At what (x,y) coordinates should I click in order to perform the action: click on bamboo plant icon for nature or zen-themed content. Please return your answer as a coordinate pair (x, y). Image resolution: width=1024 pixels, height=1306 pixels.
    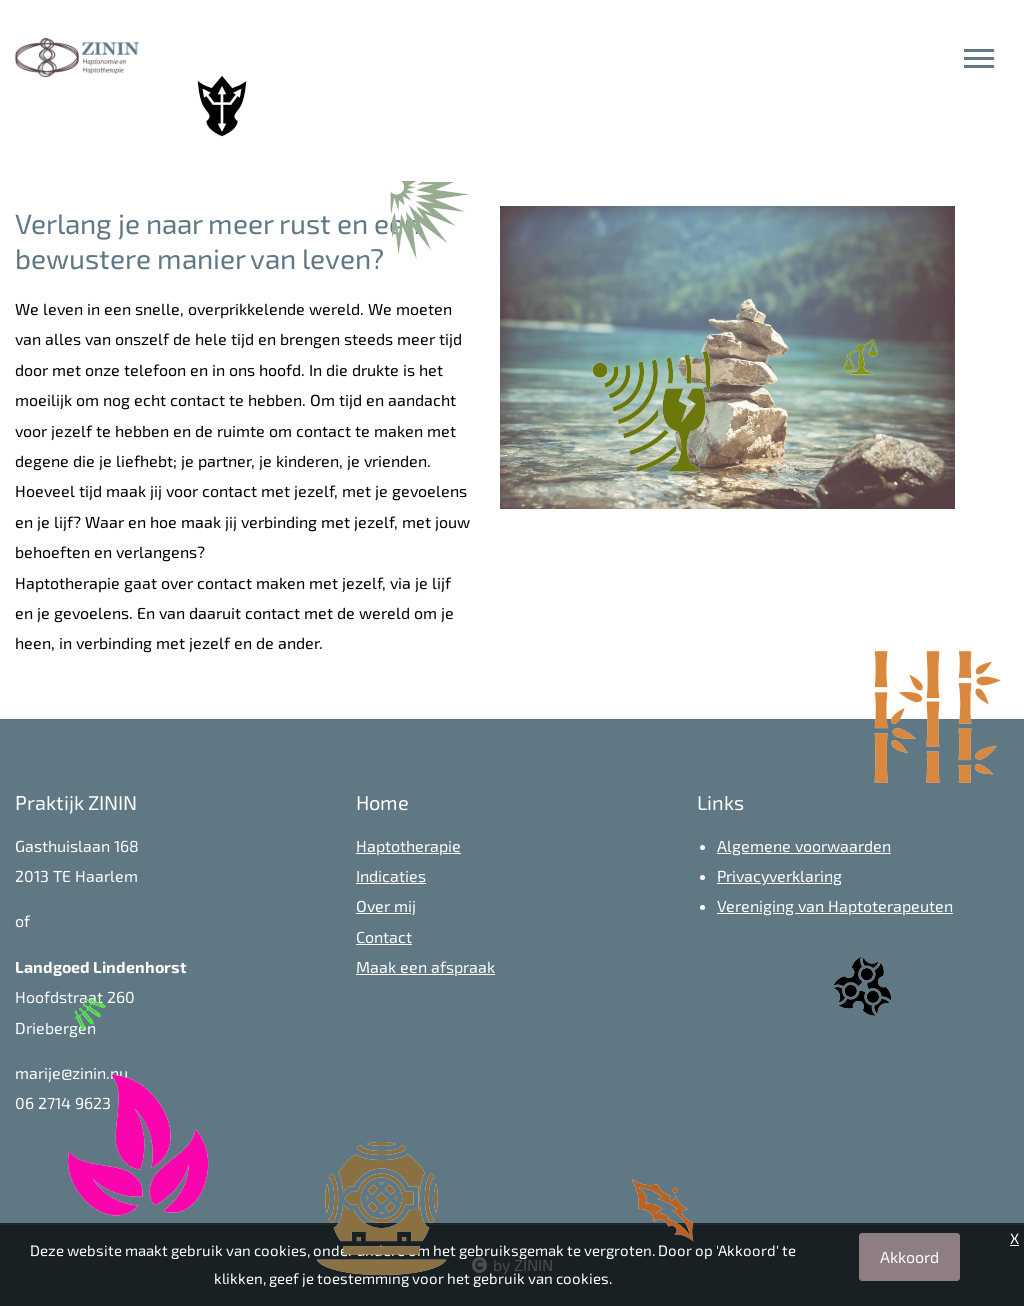
    Looking at the image, I should click on (933, 717).